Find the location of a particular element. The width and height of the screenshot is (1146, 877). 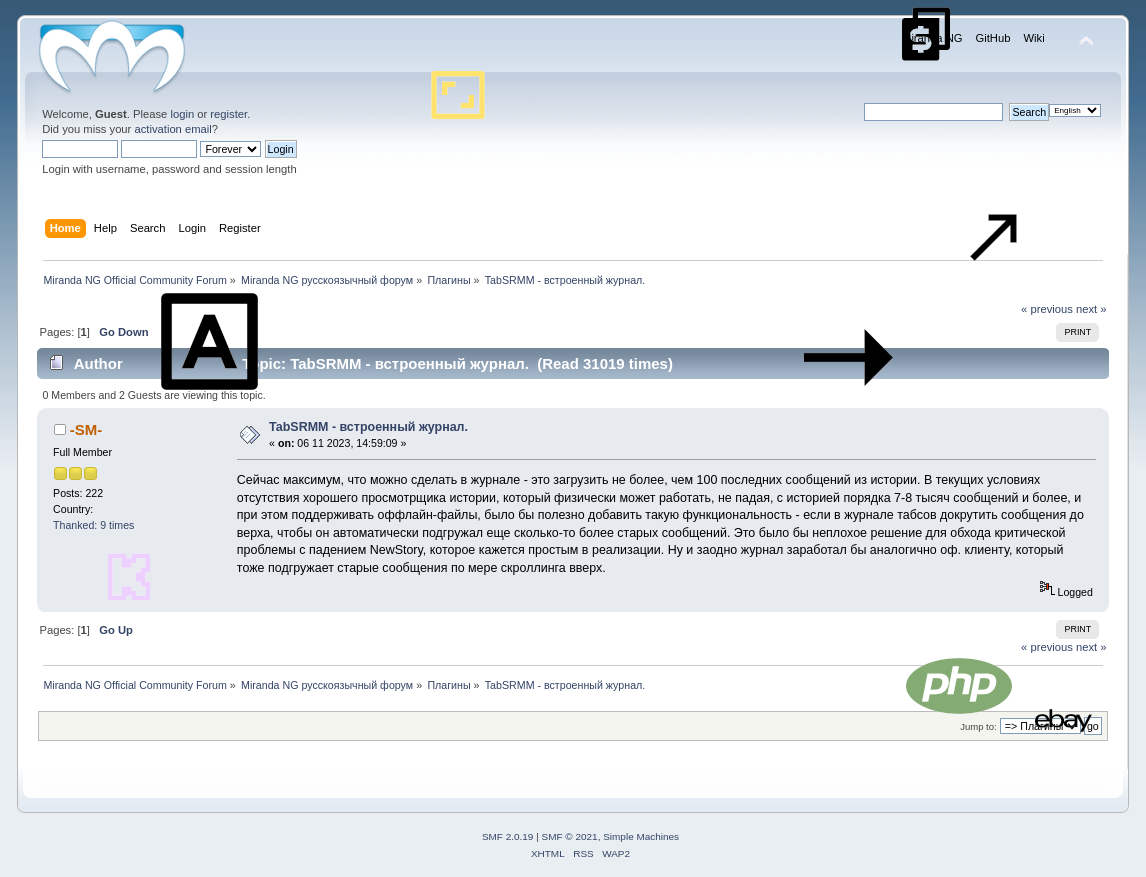

view currency or financial documents is located at coordinates (926, 34).